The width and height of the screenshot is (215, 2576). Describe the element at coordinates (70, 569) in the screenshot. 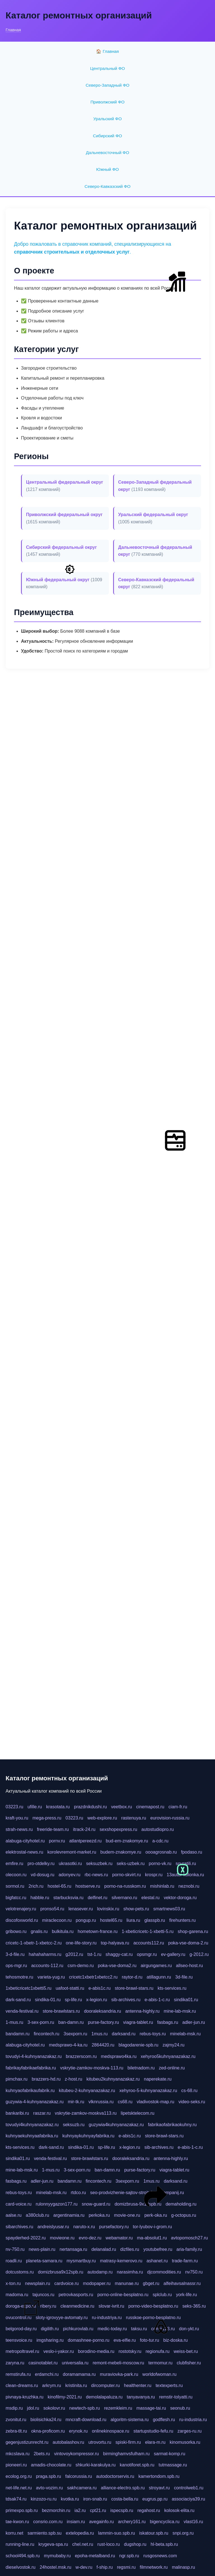

I see `adjust screen brightness` at that location.